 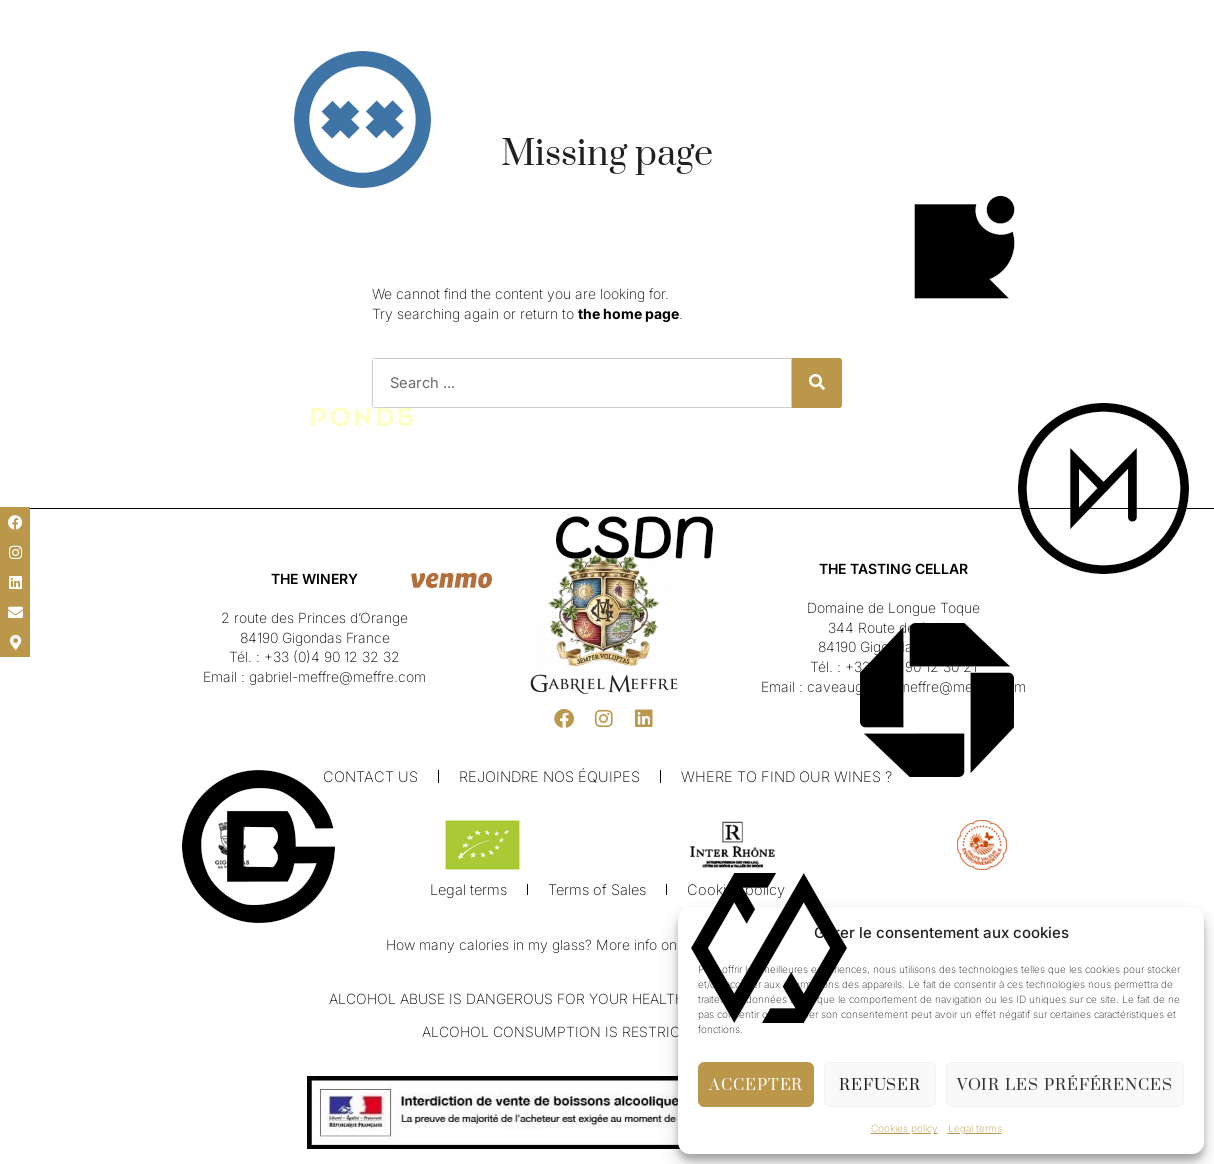 I want to click on open the Beijing Subway app, so click(x=258, y=846).